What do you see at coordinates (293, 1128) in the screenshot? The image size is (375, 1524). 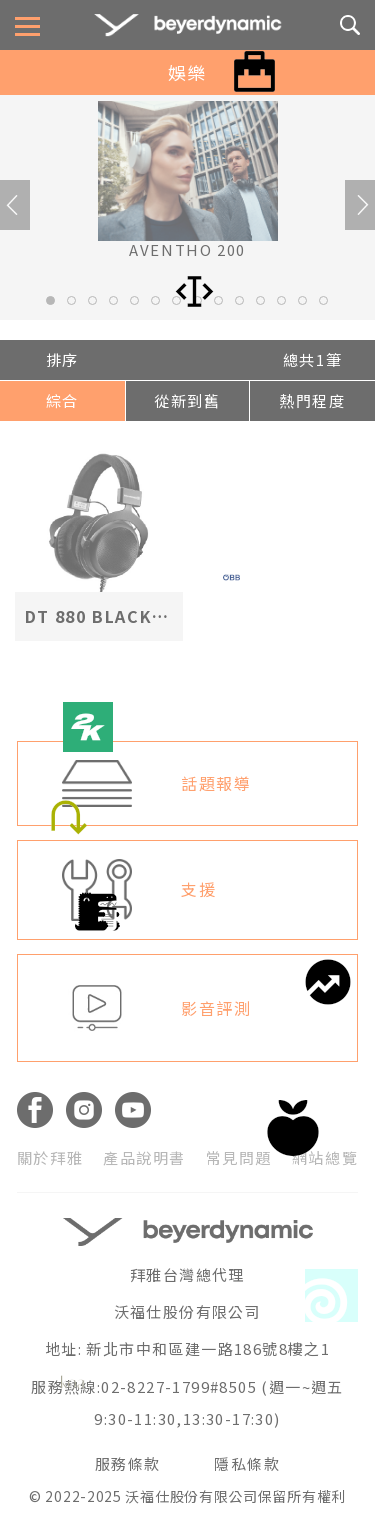 I see `franprix grocery store app or website` at bounding box center [293, 1128].